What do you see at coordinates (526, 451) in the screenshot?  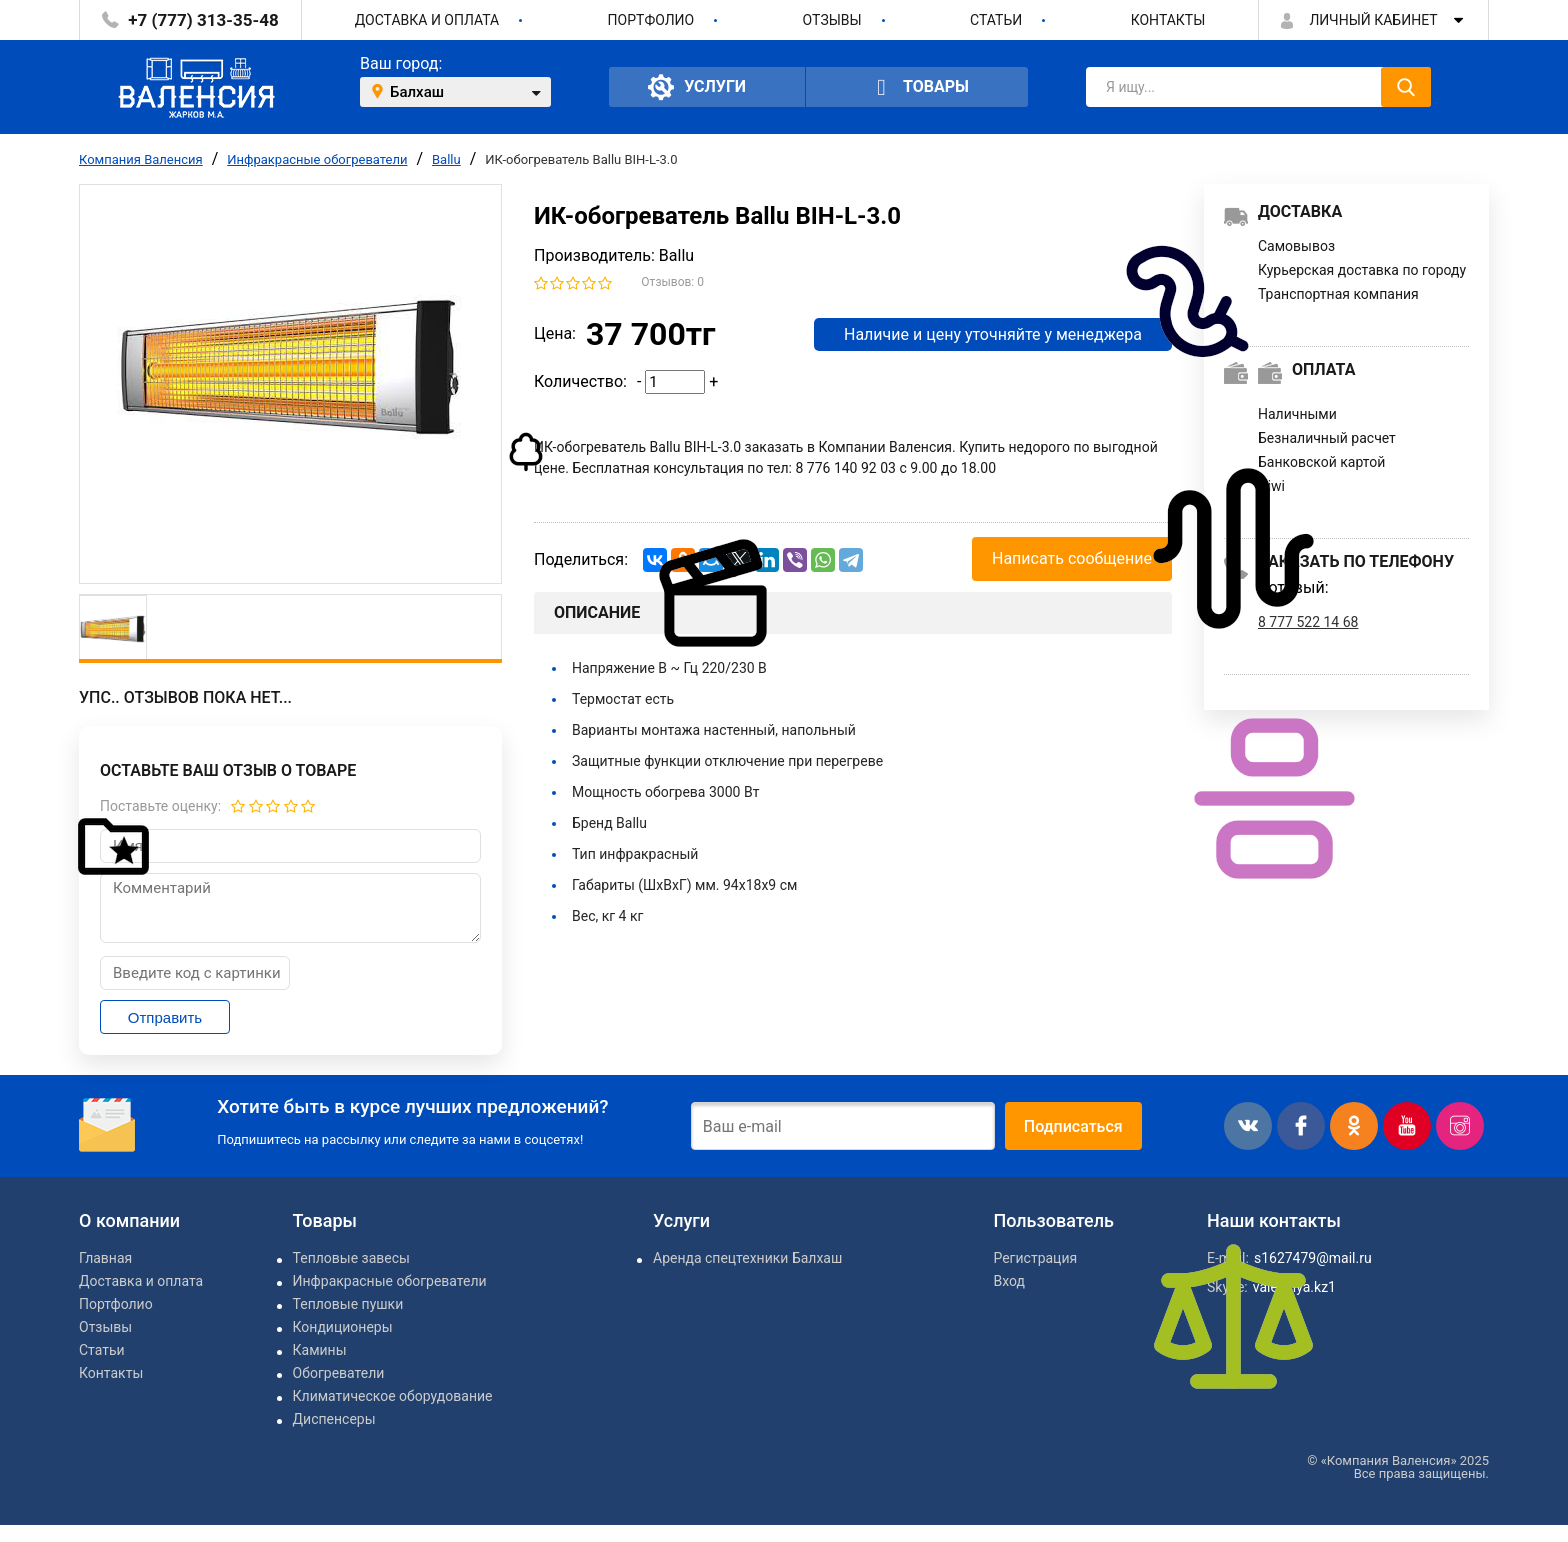 I see `view parks or nature areas on a map` at bounding box center [526, 451].